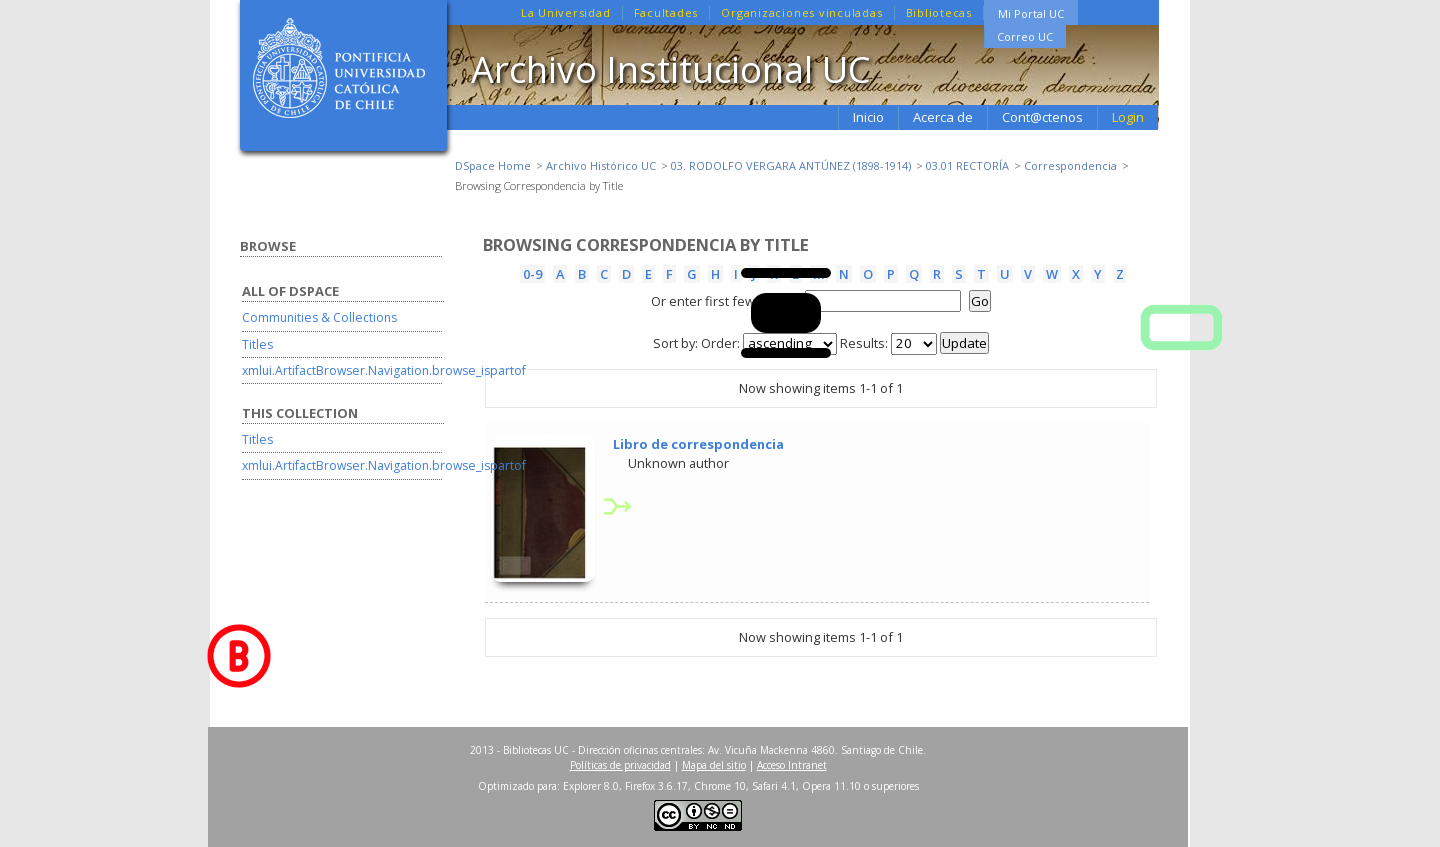 Image resolution: width=1440 pixels, height=847 pixels. What do you see at coordinates (1181, 327) in the screenshot?
I see `insert a code variable or placeholder` at bounding box center [1181, 327].